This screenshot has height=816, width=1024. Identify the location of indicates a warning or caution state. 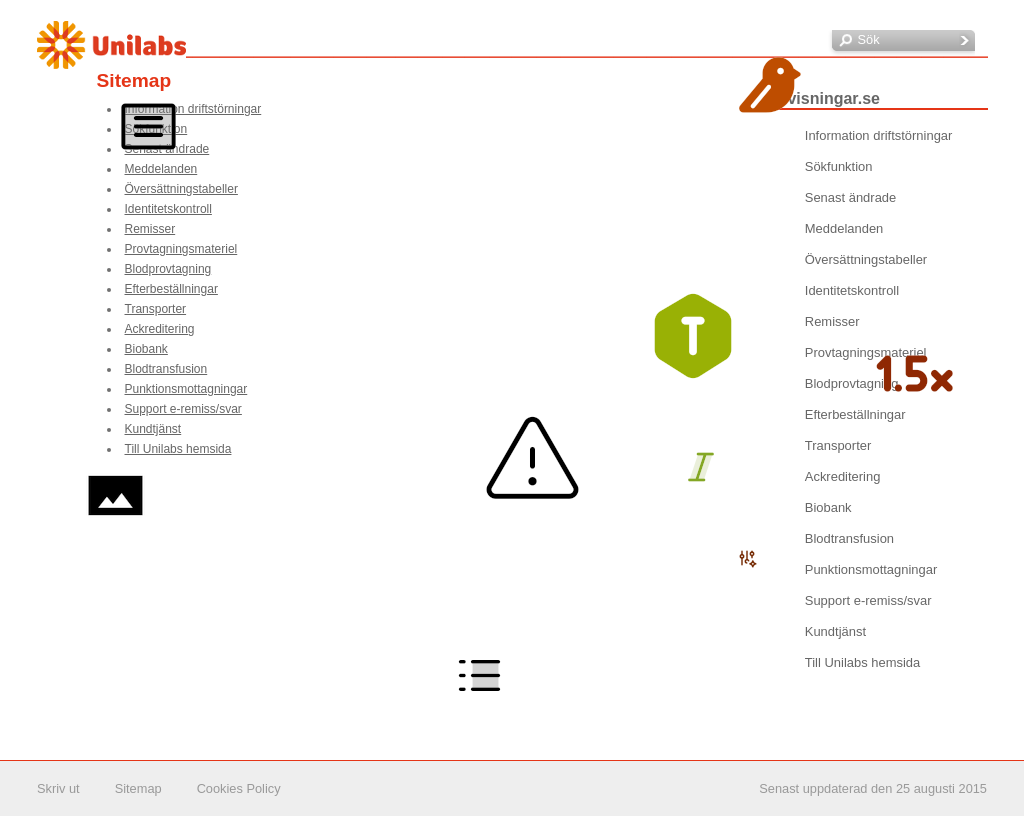
(532, 459).